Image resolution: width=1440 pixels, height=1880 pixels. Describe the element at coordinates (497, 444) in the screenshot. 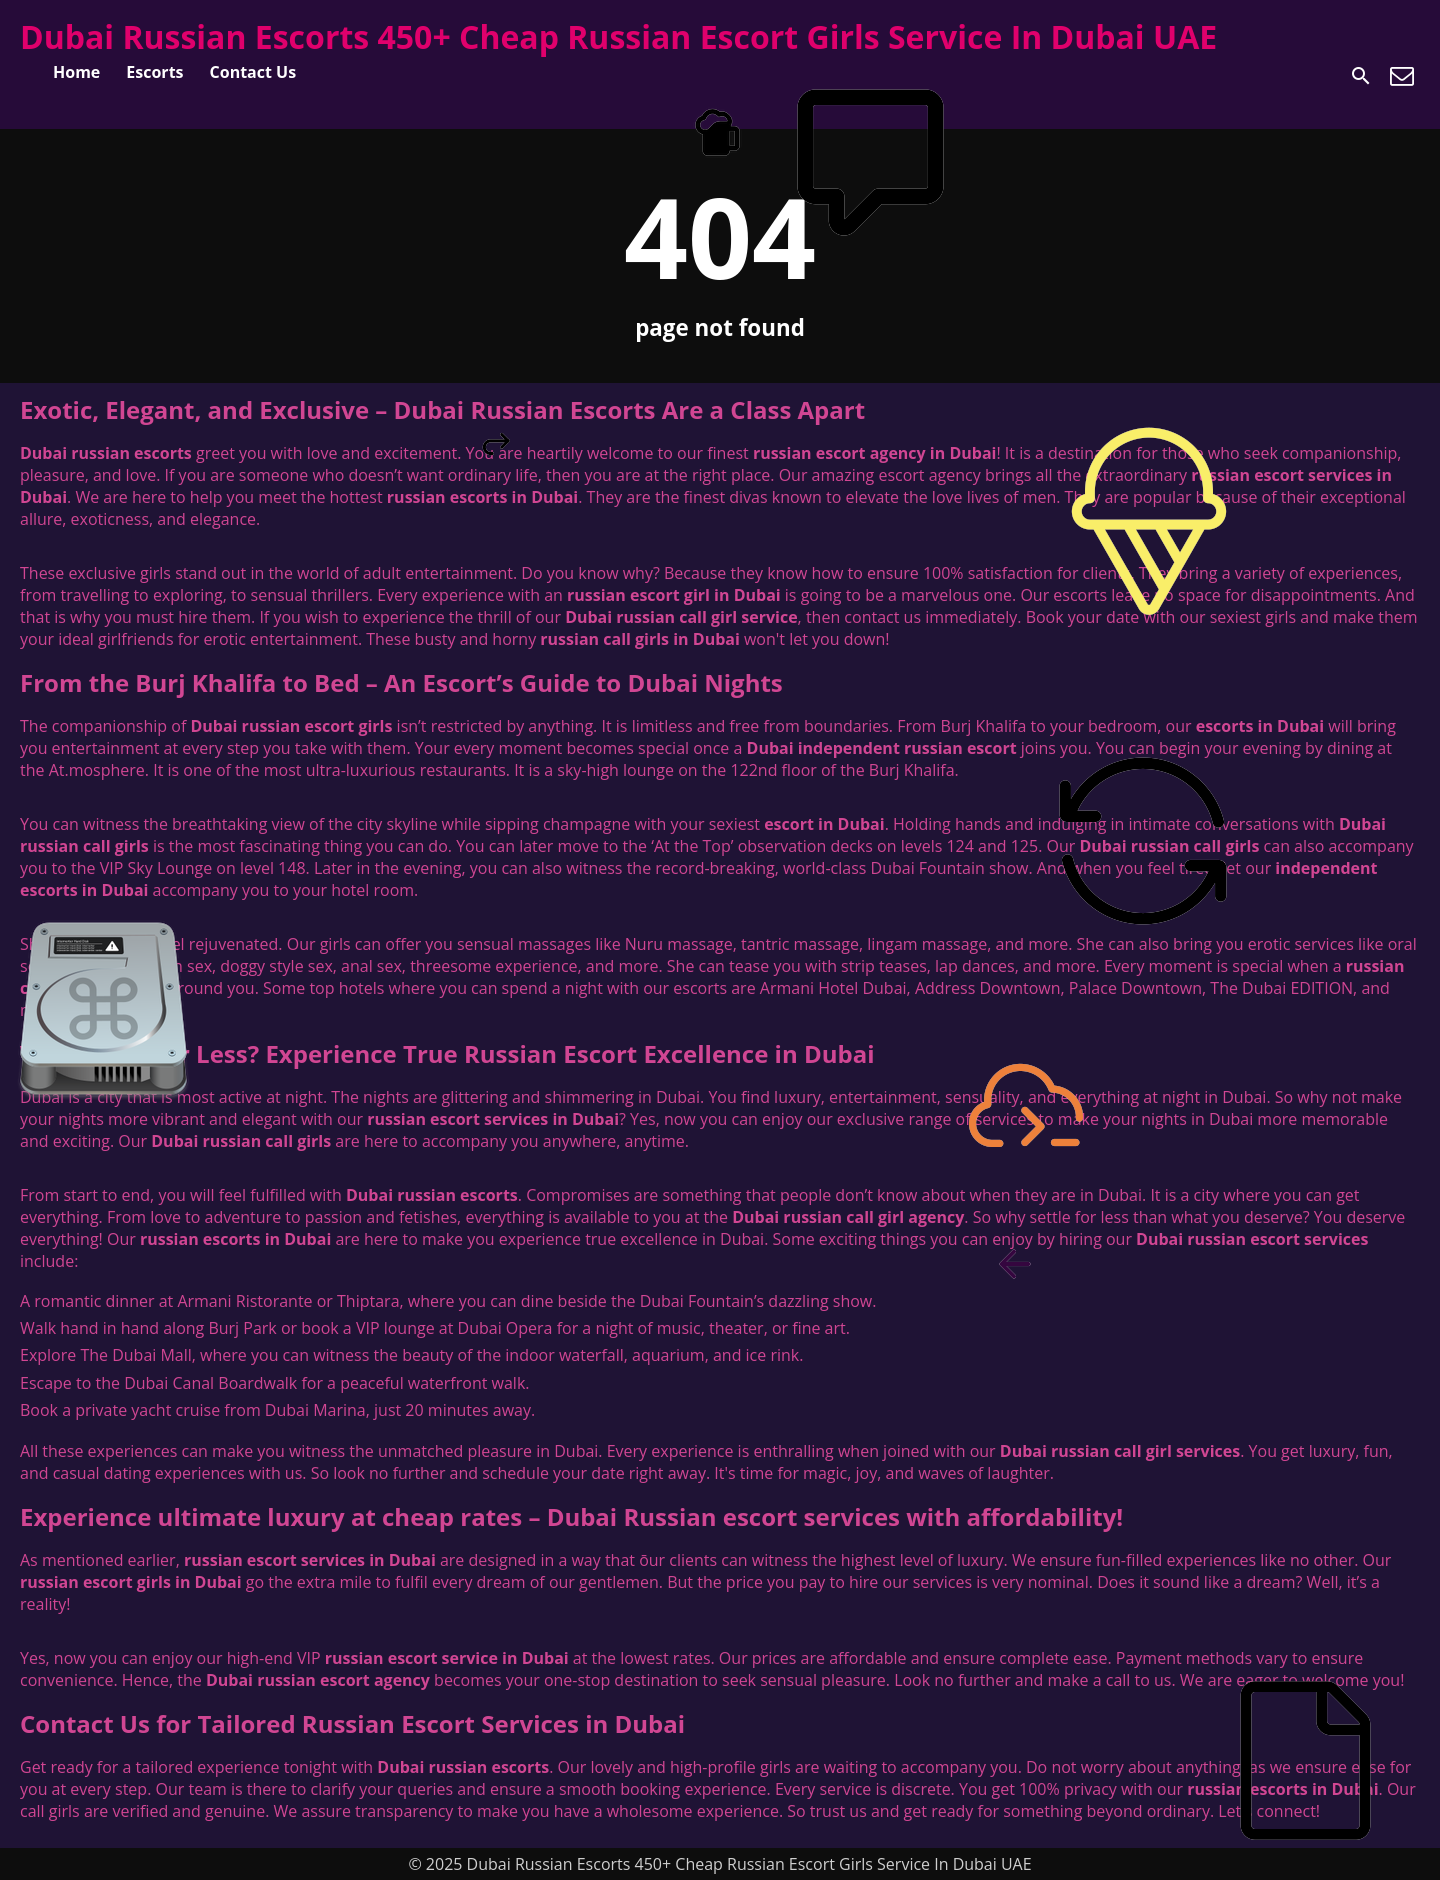

I see `forward a message or email` at that location.